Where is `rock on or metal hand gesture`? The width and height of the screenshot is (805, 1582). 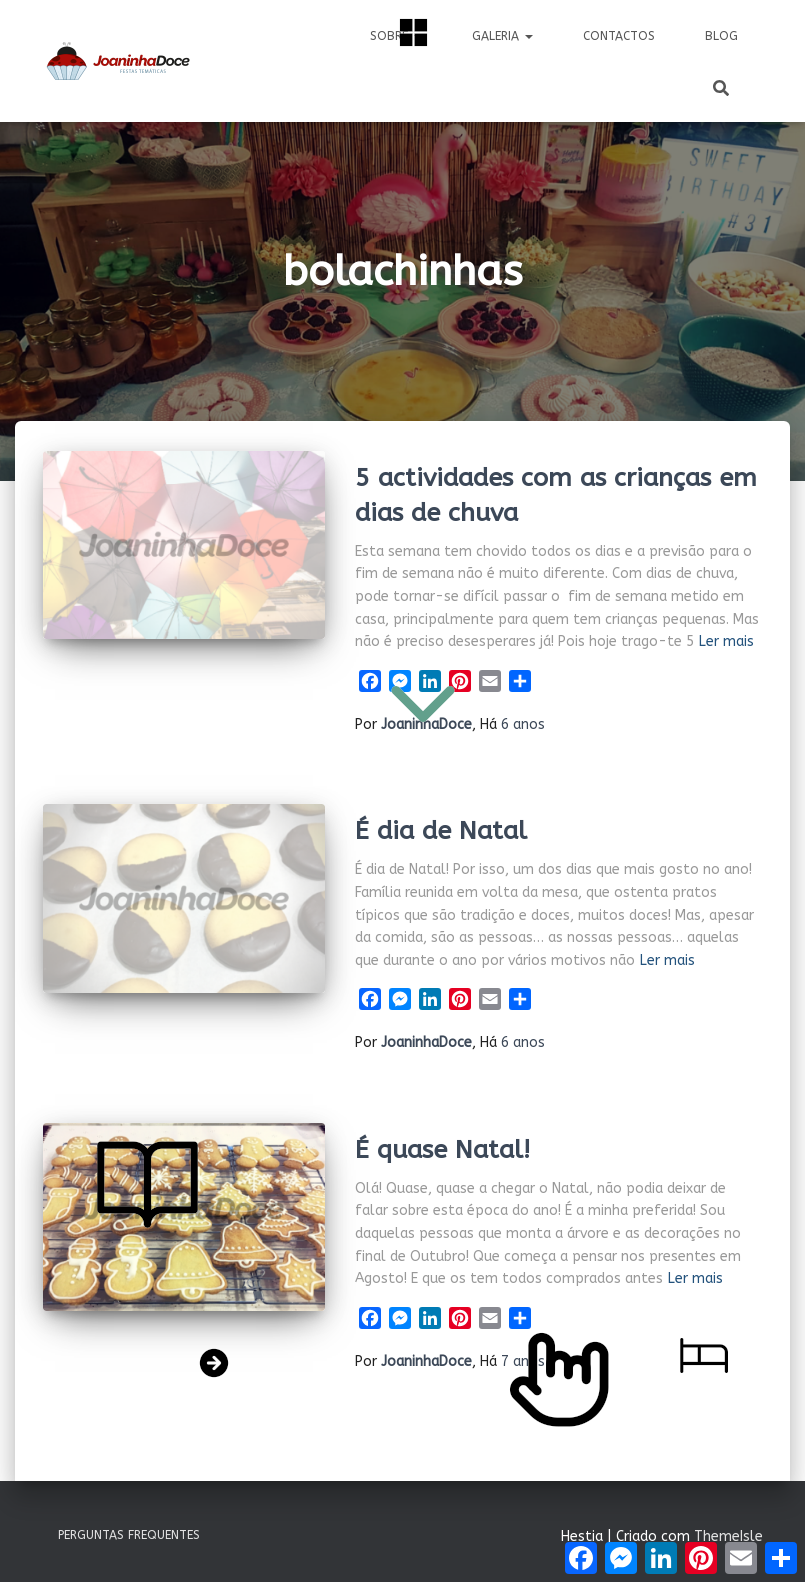 rock on or metal hand gesture is located at coordinates (559, 1377).